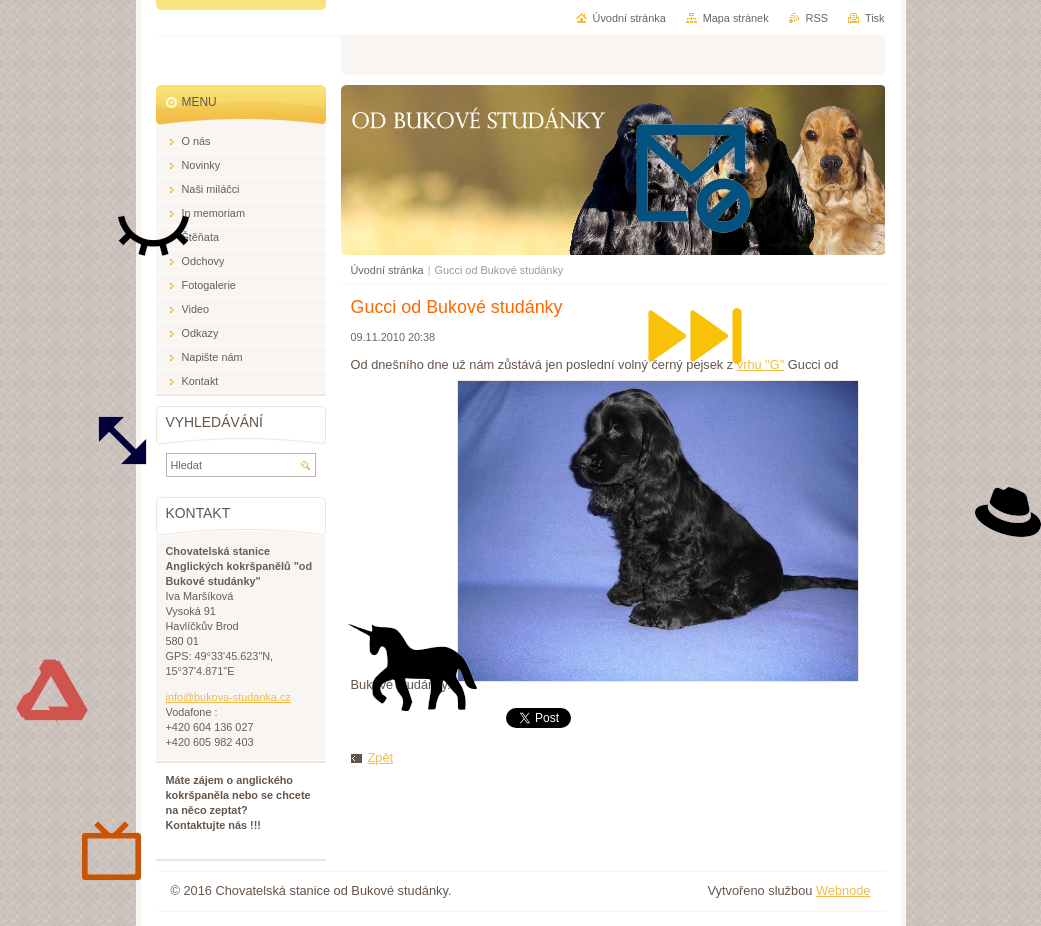 The height and width of the screenshot is (926, 1041). Describe the element at coordinates (412, 667) in the screenshot. I see `gunicorn python WSGI server branding` at that location.